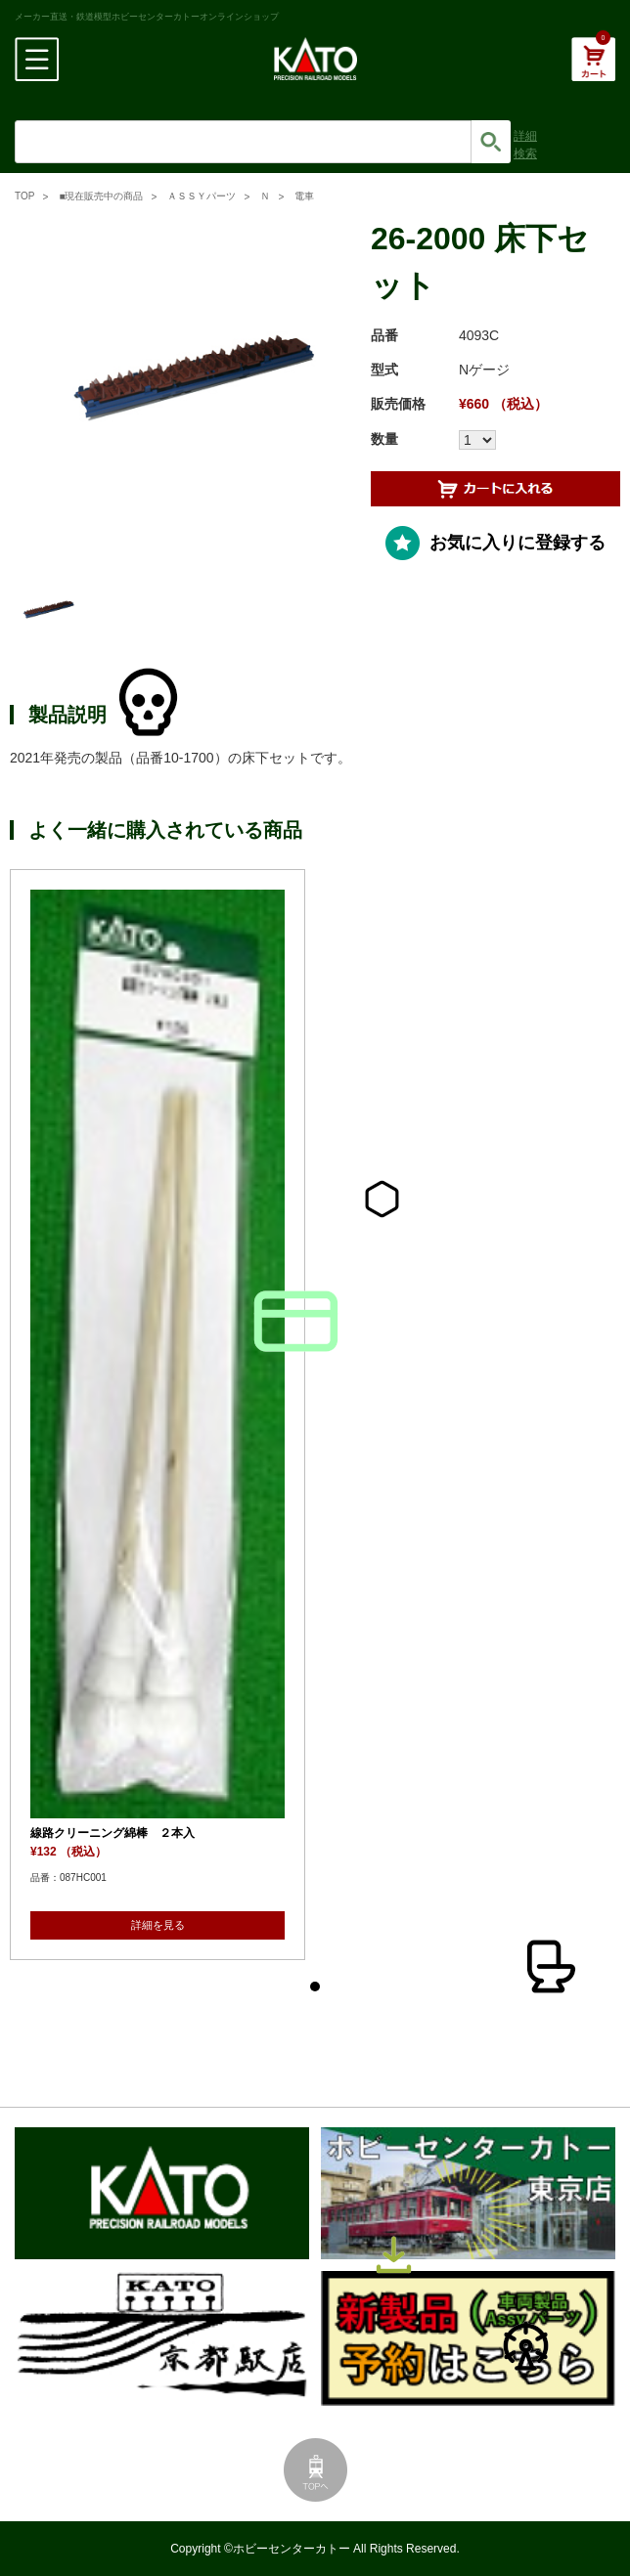 Image resolution: width=630 pixels, height=2576 pixels. What do you see at coordinates (295, 1321) in the screenshot?
I see `manage payment methods` at bounding box center [295, 1321].